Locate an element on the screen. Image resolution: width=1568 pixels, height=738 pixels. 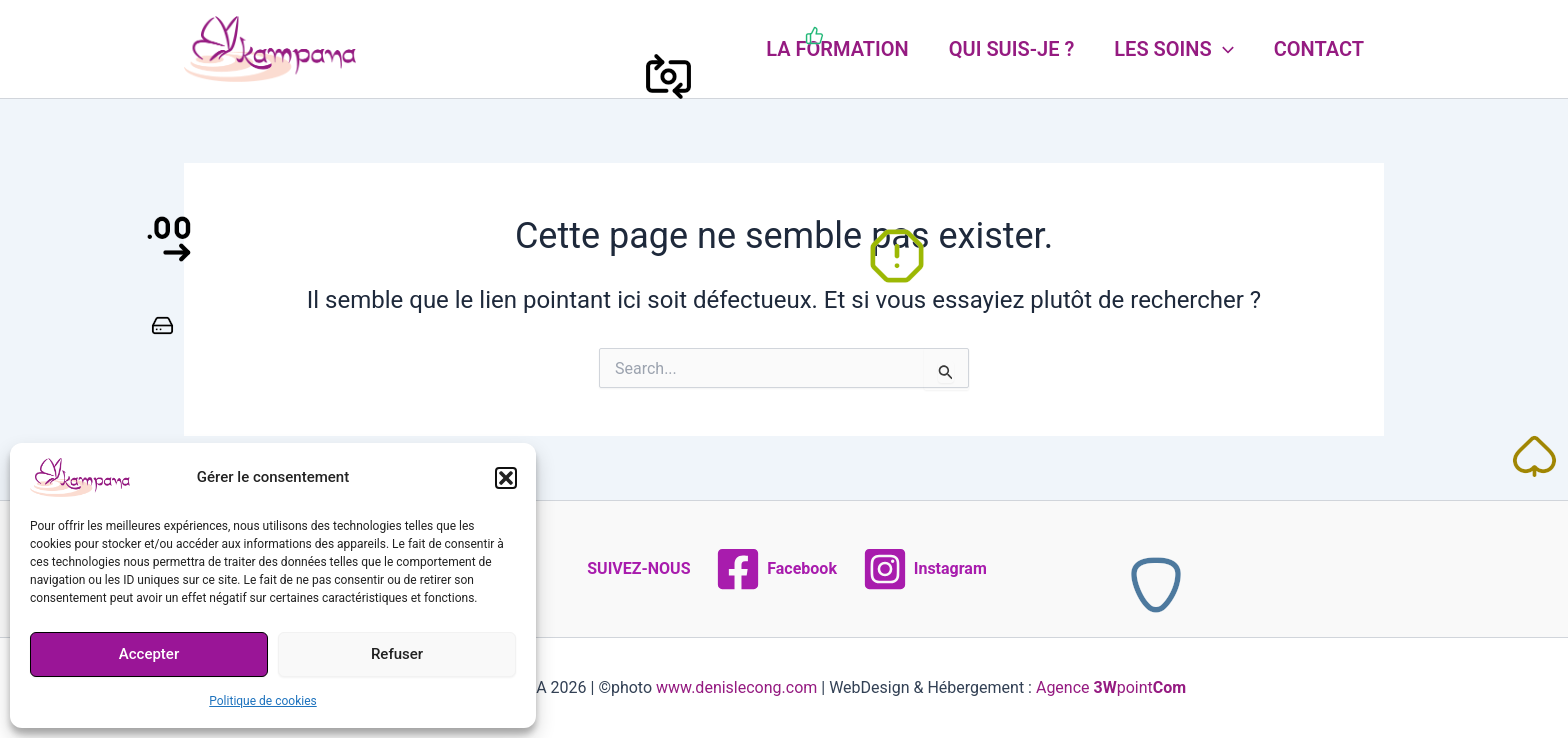
access local storage or drive is located at coordinates (162, 325).